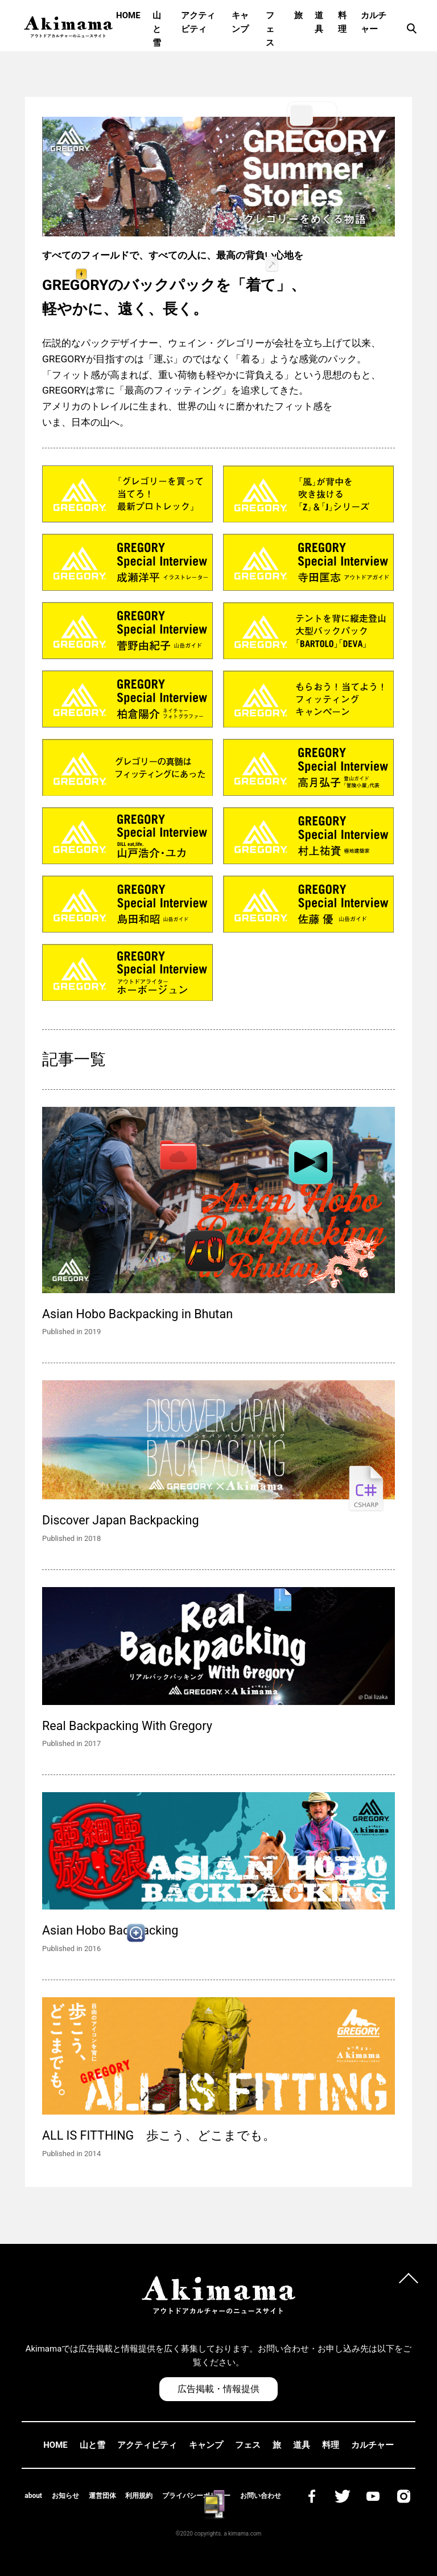 The image size is (437, 2576). What do you see at coordinates (136, 1933) in the screenshot?
I see `open synology assistant app` at bounding box center [136, 1933].